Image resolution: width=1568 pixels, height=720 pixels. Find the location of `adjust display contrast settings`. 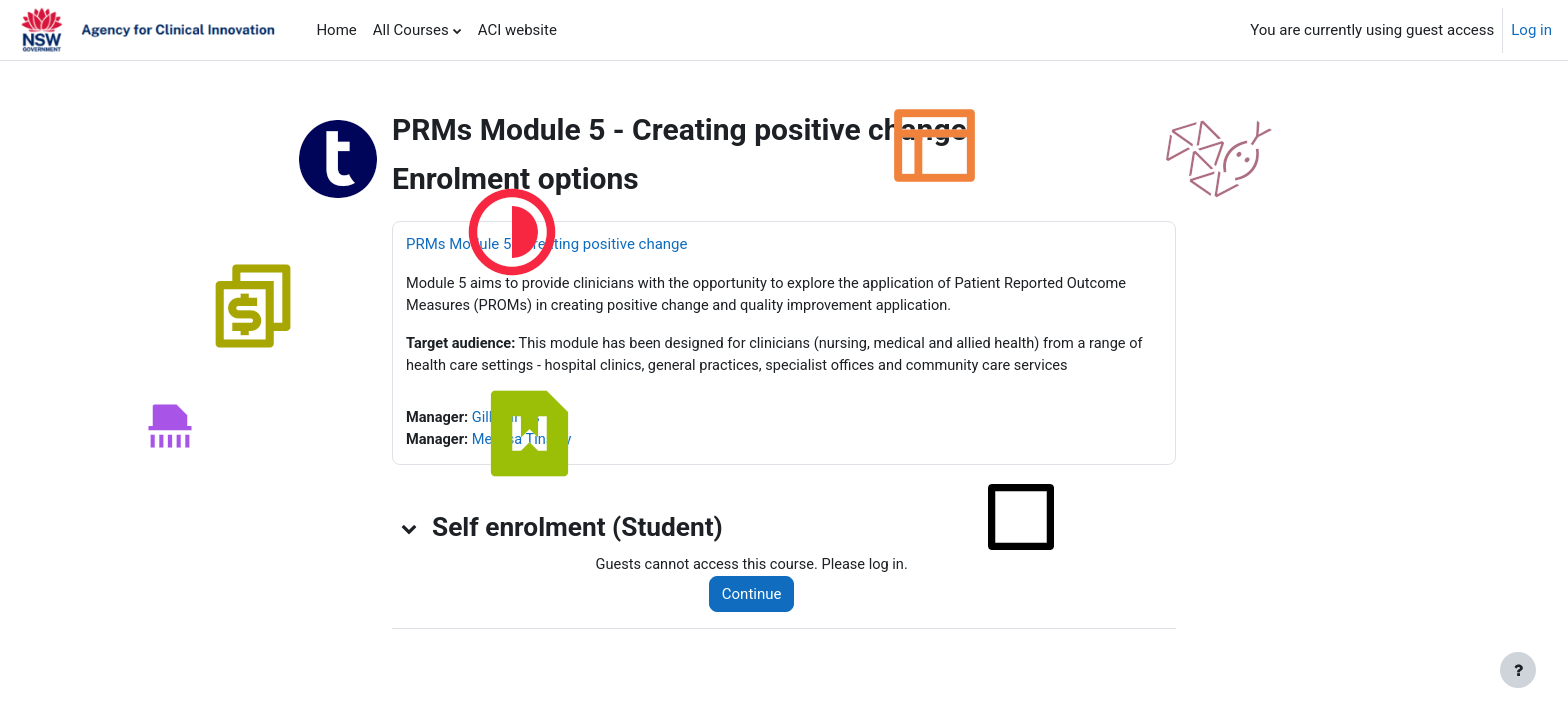

adjust display contrast settings is located at coordinates (512, 232).